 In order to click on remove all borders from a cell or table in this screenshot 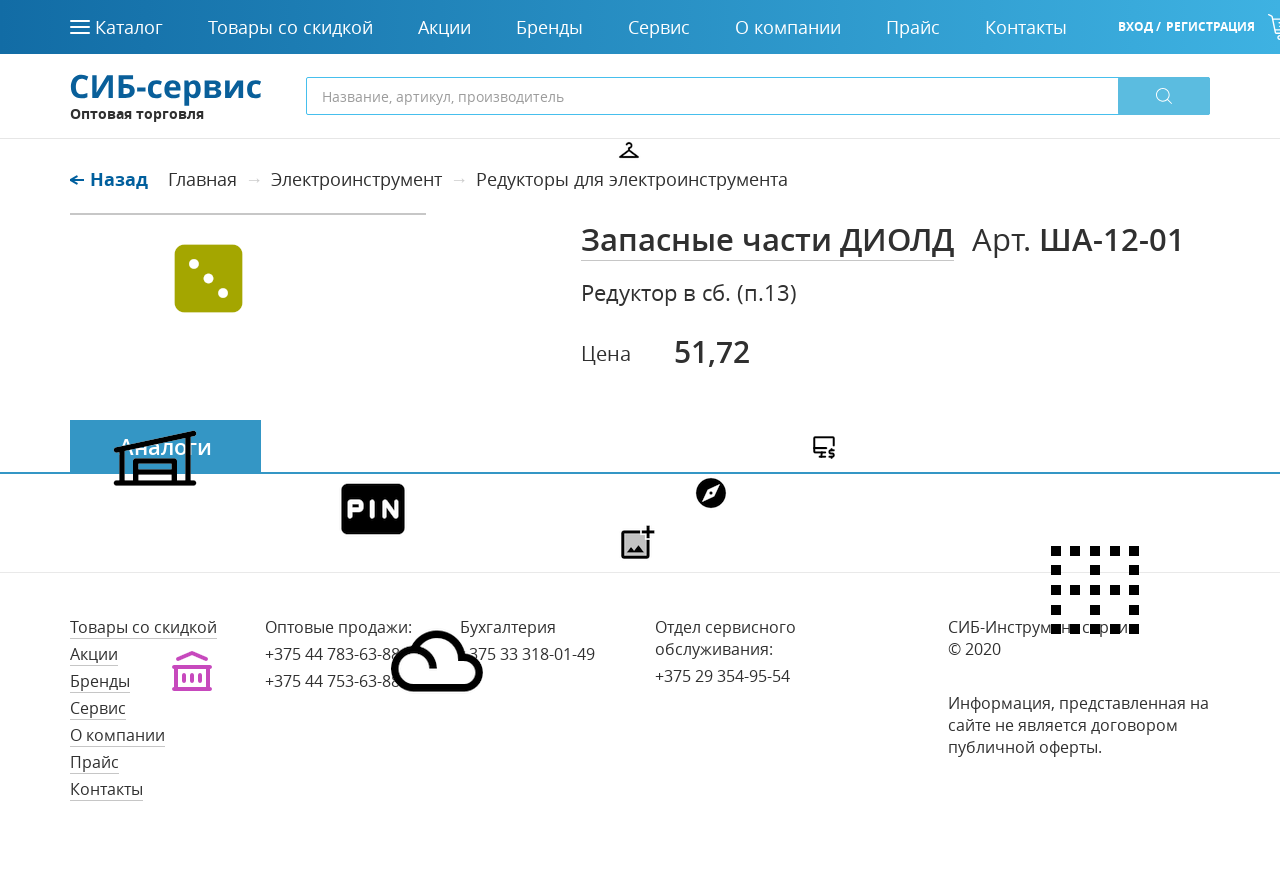, I will do `click(1095, 590)`.